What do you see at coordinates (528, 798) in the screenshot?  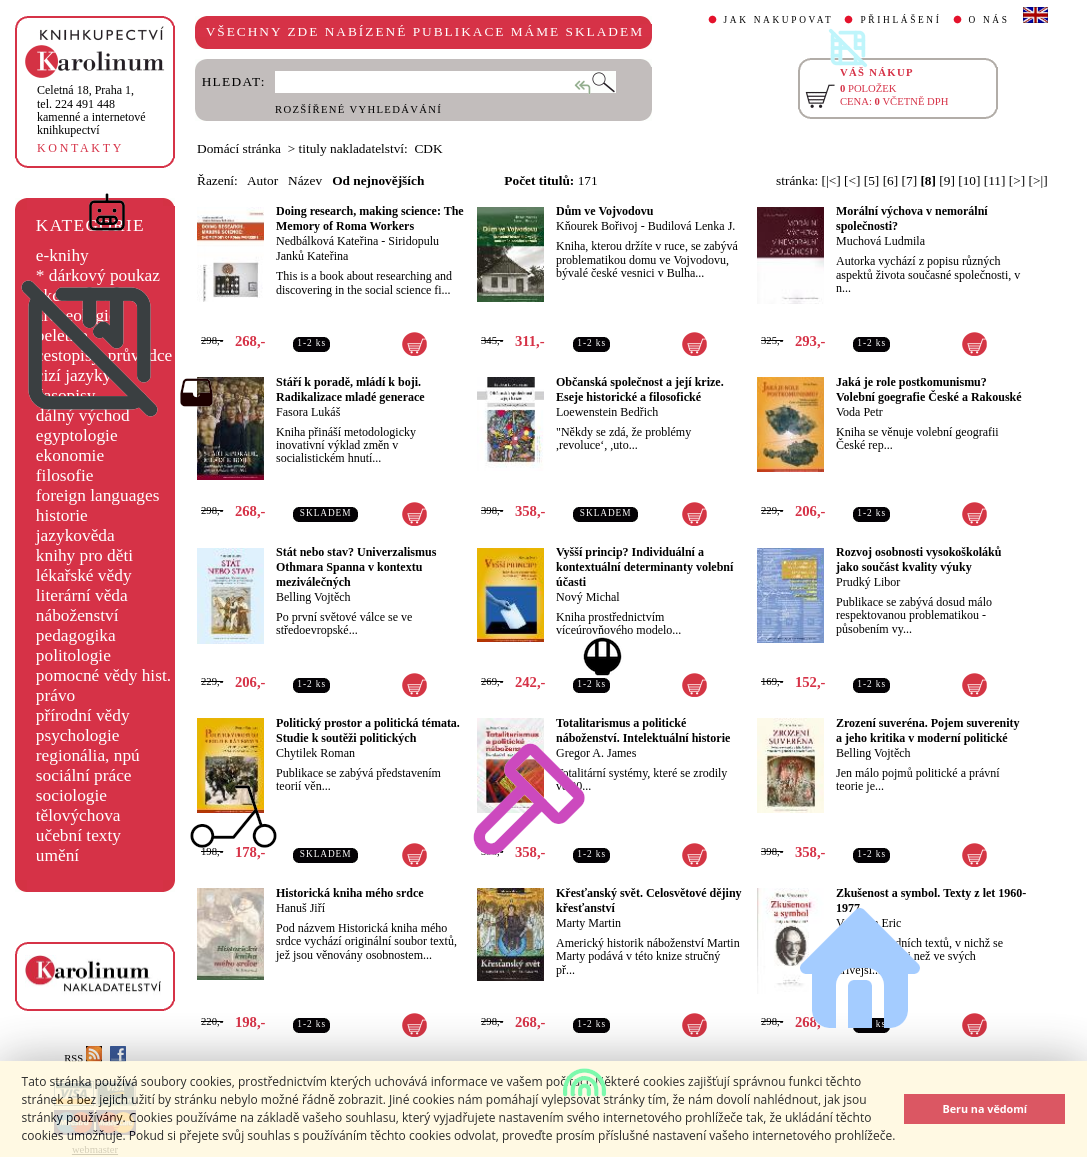 I see `access tools or settings` at bounding box center [528, 798].